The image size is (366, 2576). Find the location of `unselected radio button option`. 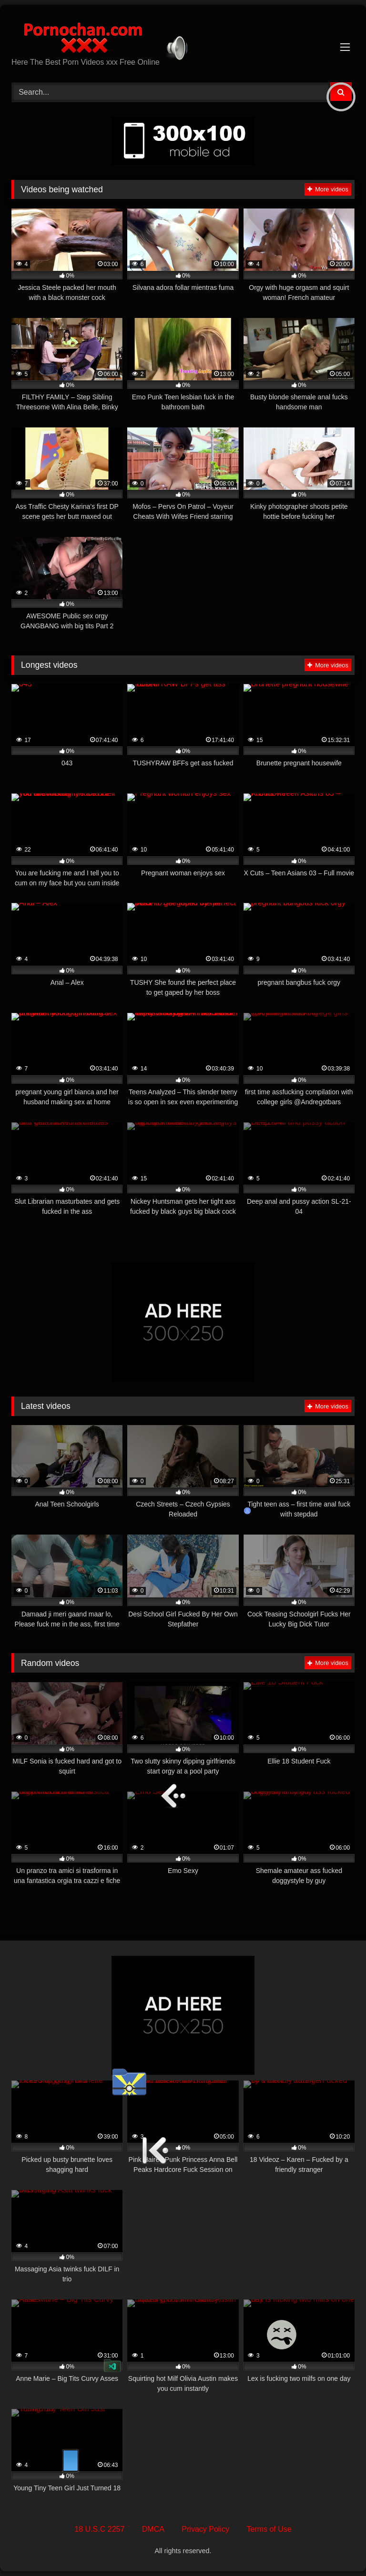

unselected radio button option is located at coordinates (341, 97).